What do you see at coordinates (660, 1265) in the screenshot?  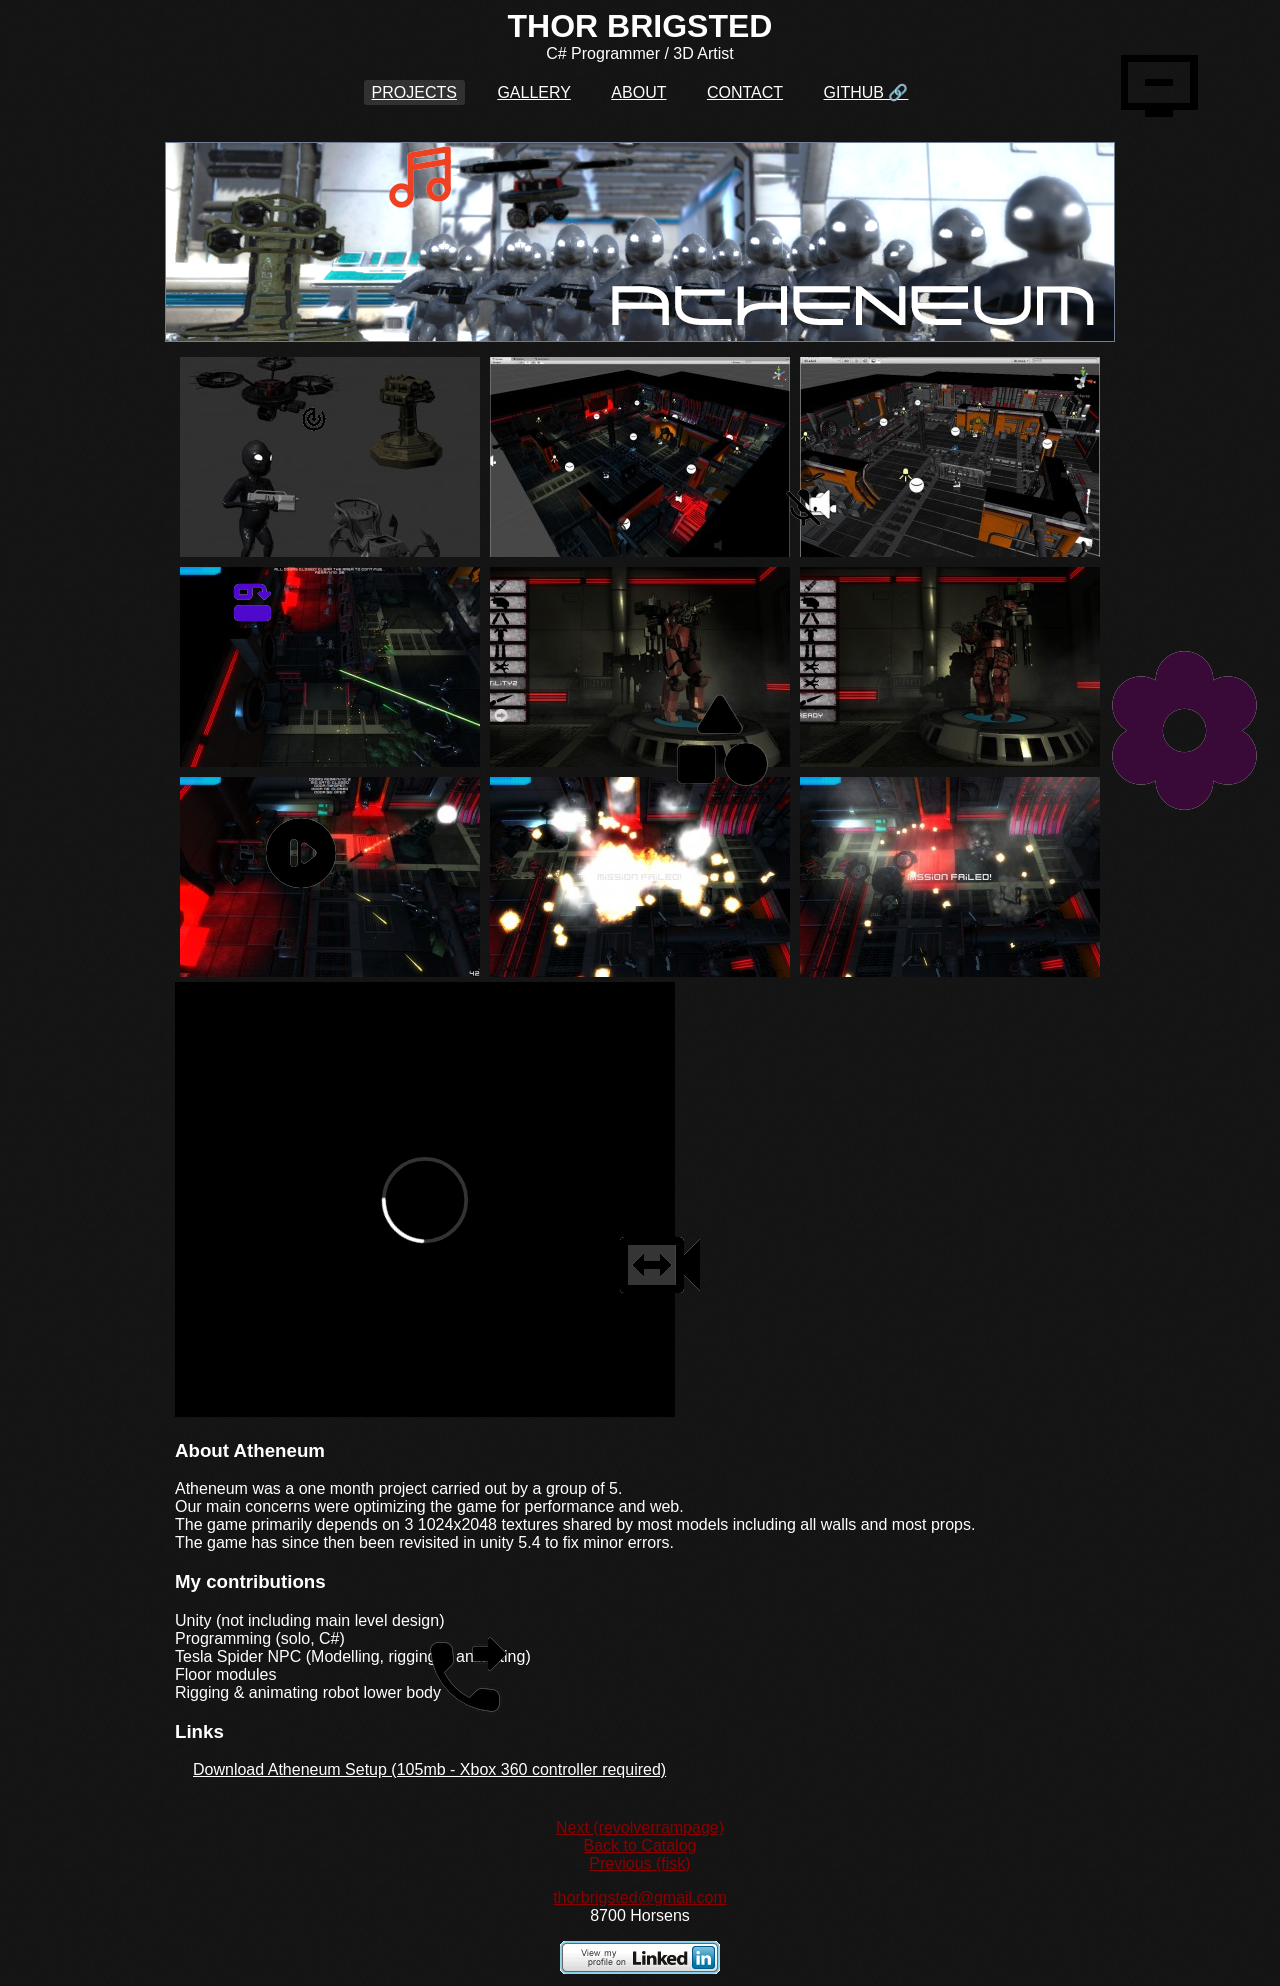 I see `switch between front and rear camera during video recording` at bounding box center [660, 1265].